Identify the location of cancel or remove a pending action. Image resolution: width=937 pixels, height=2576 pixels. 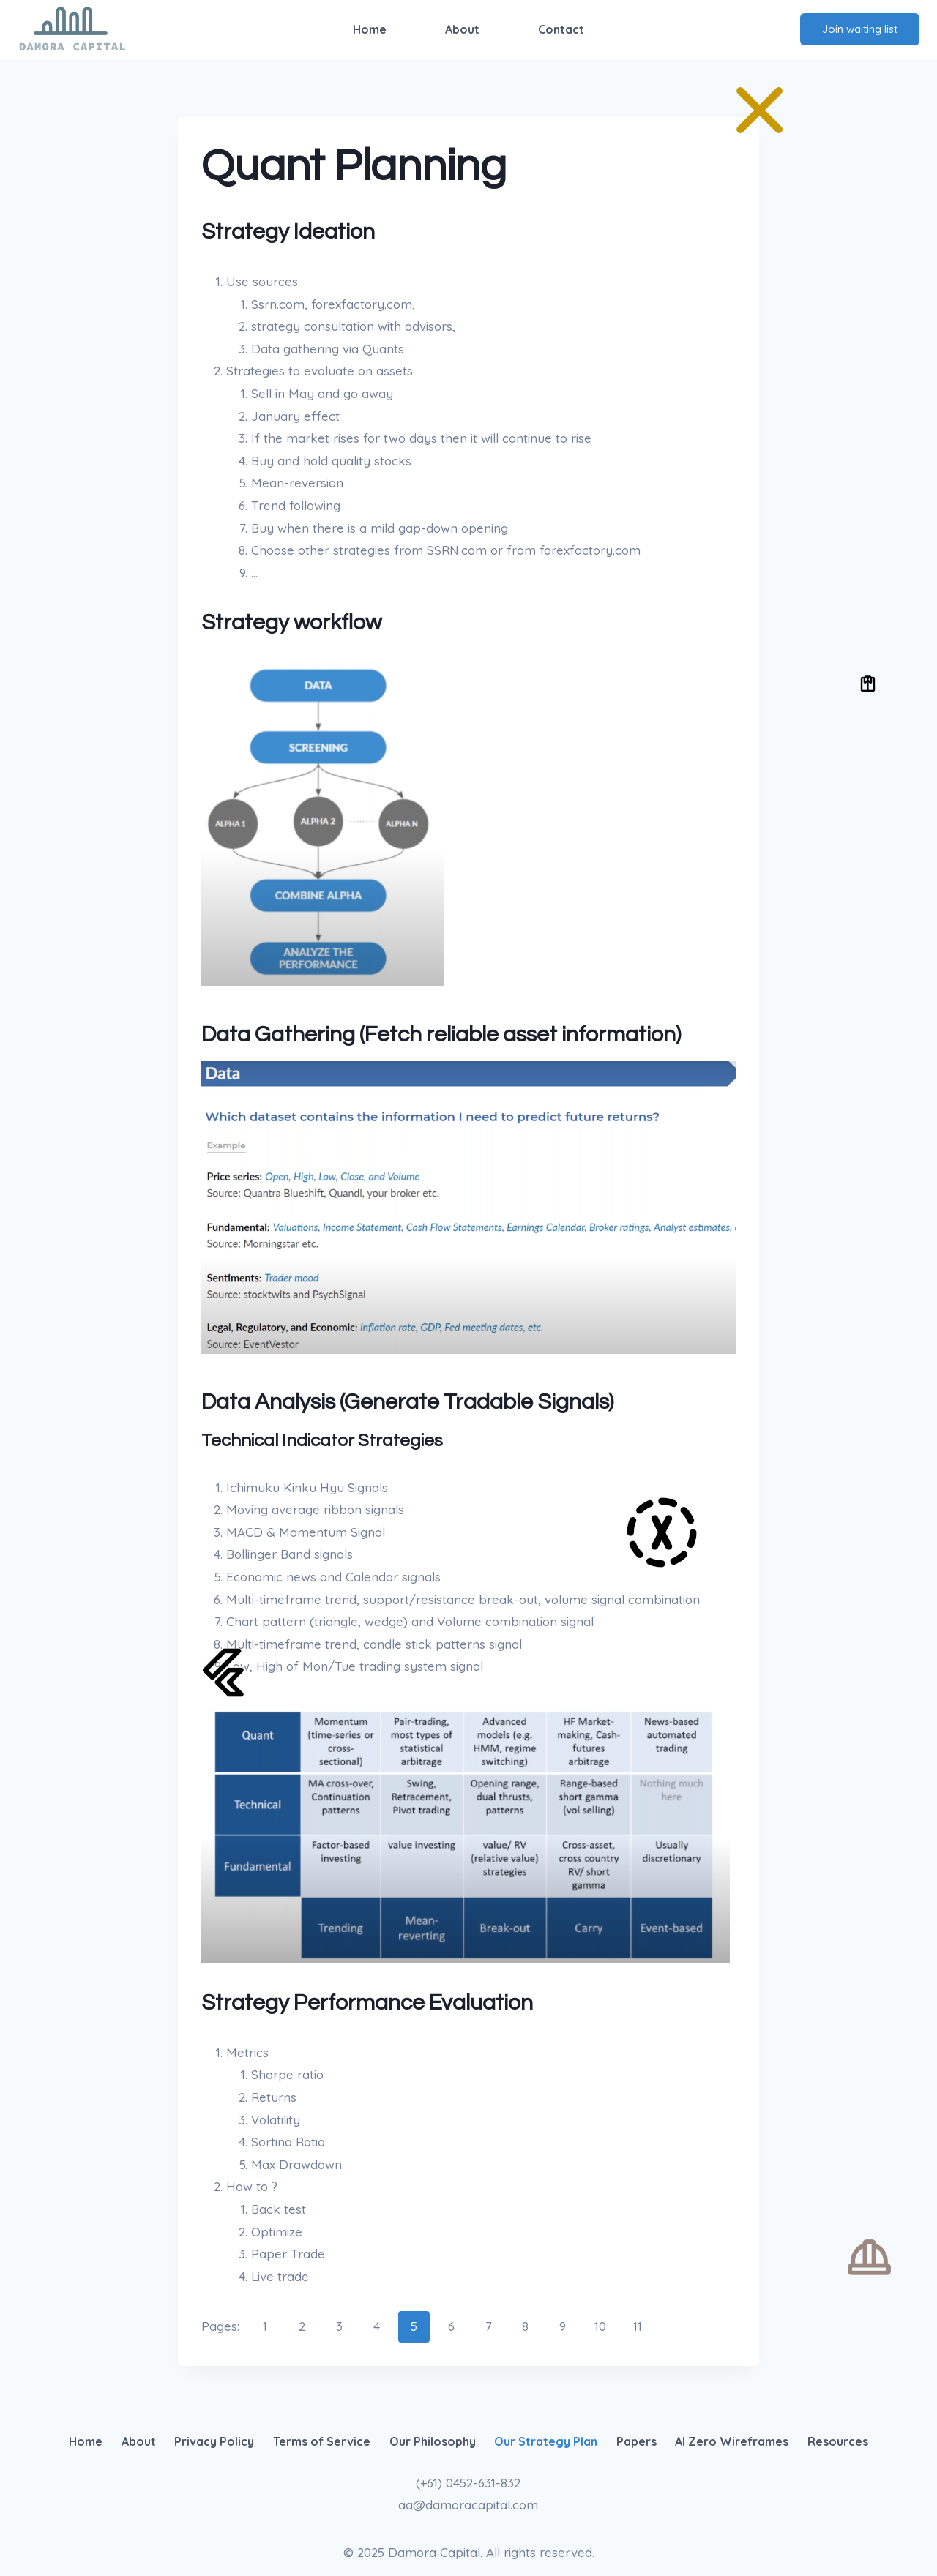
(662, 1532).